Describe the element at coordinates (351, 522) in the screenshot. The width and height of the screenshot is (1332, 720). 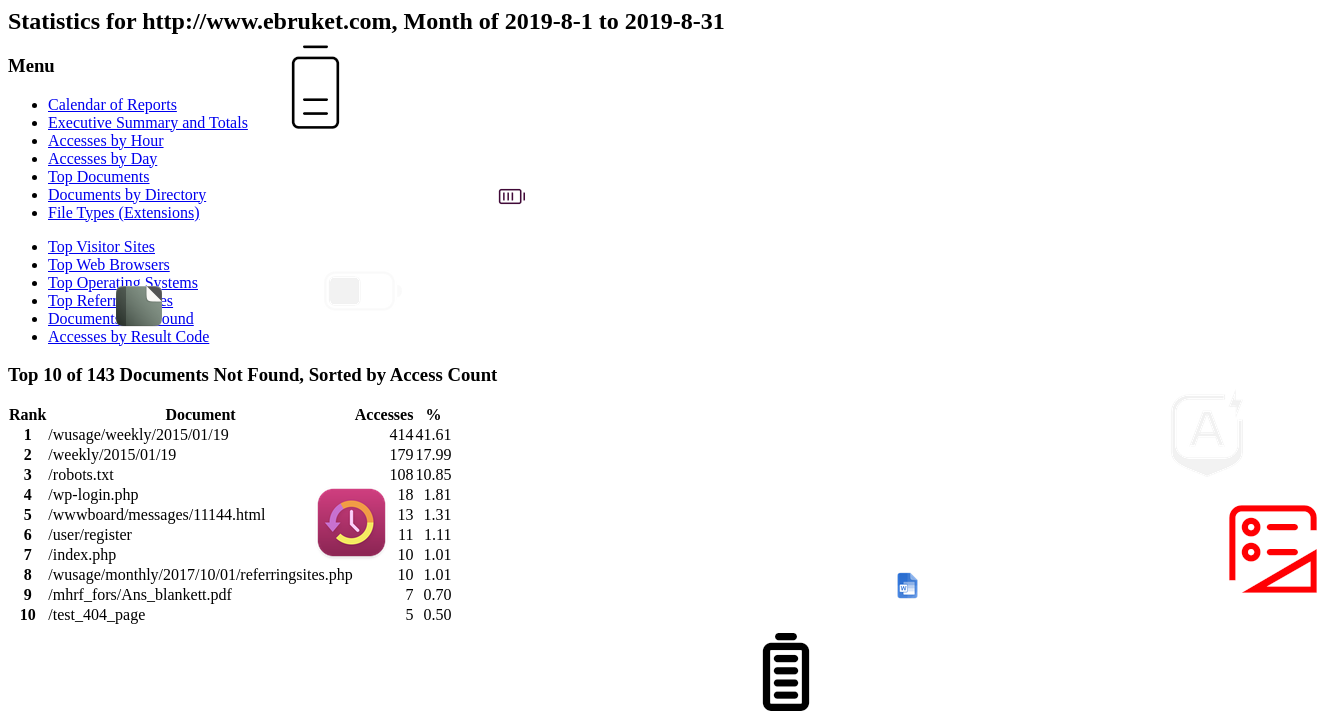
I see `open pika backup to manage system backups` at that location.